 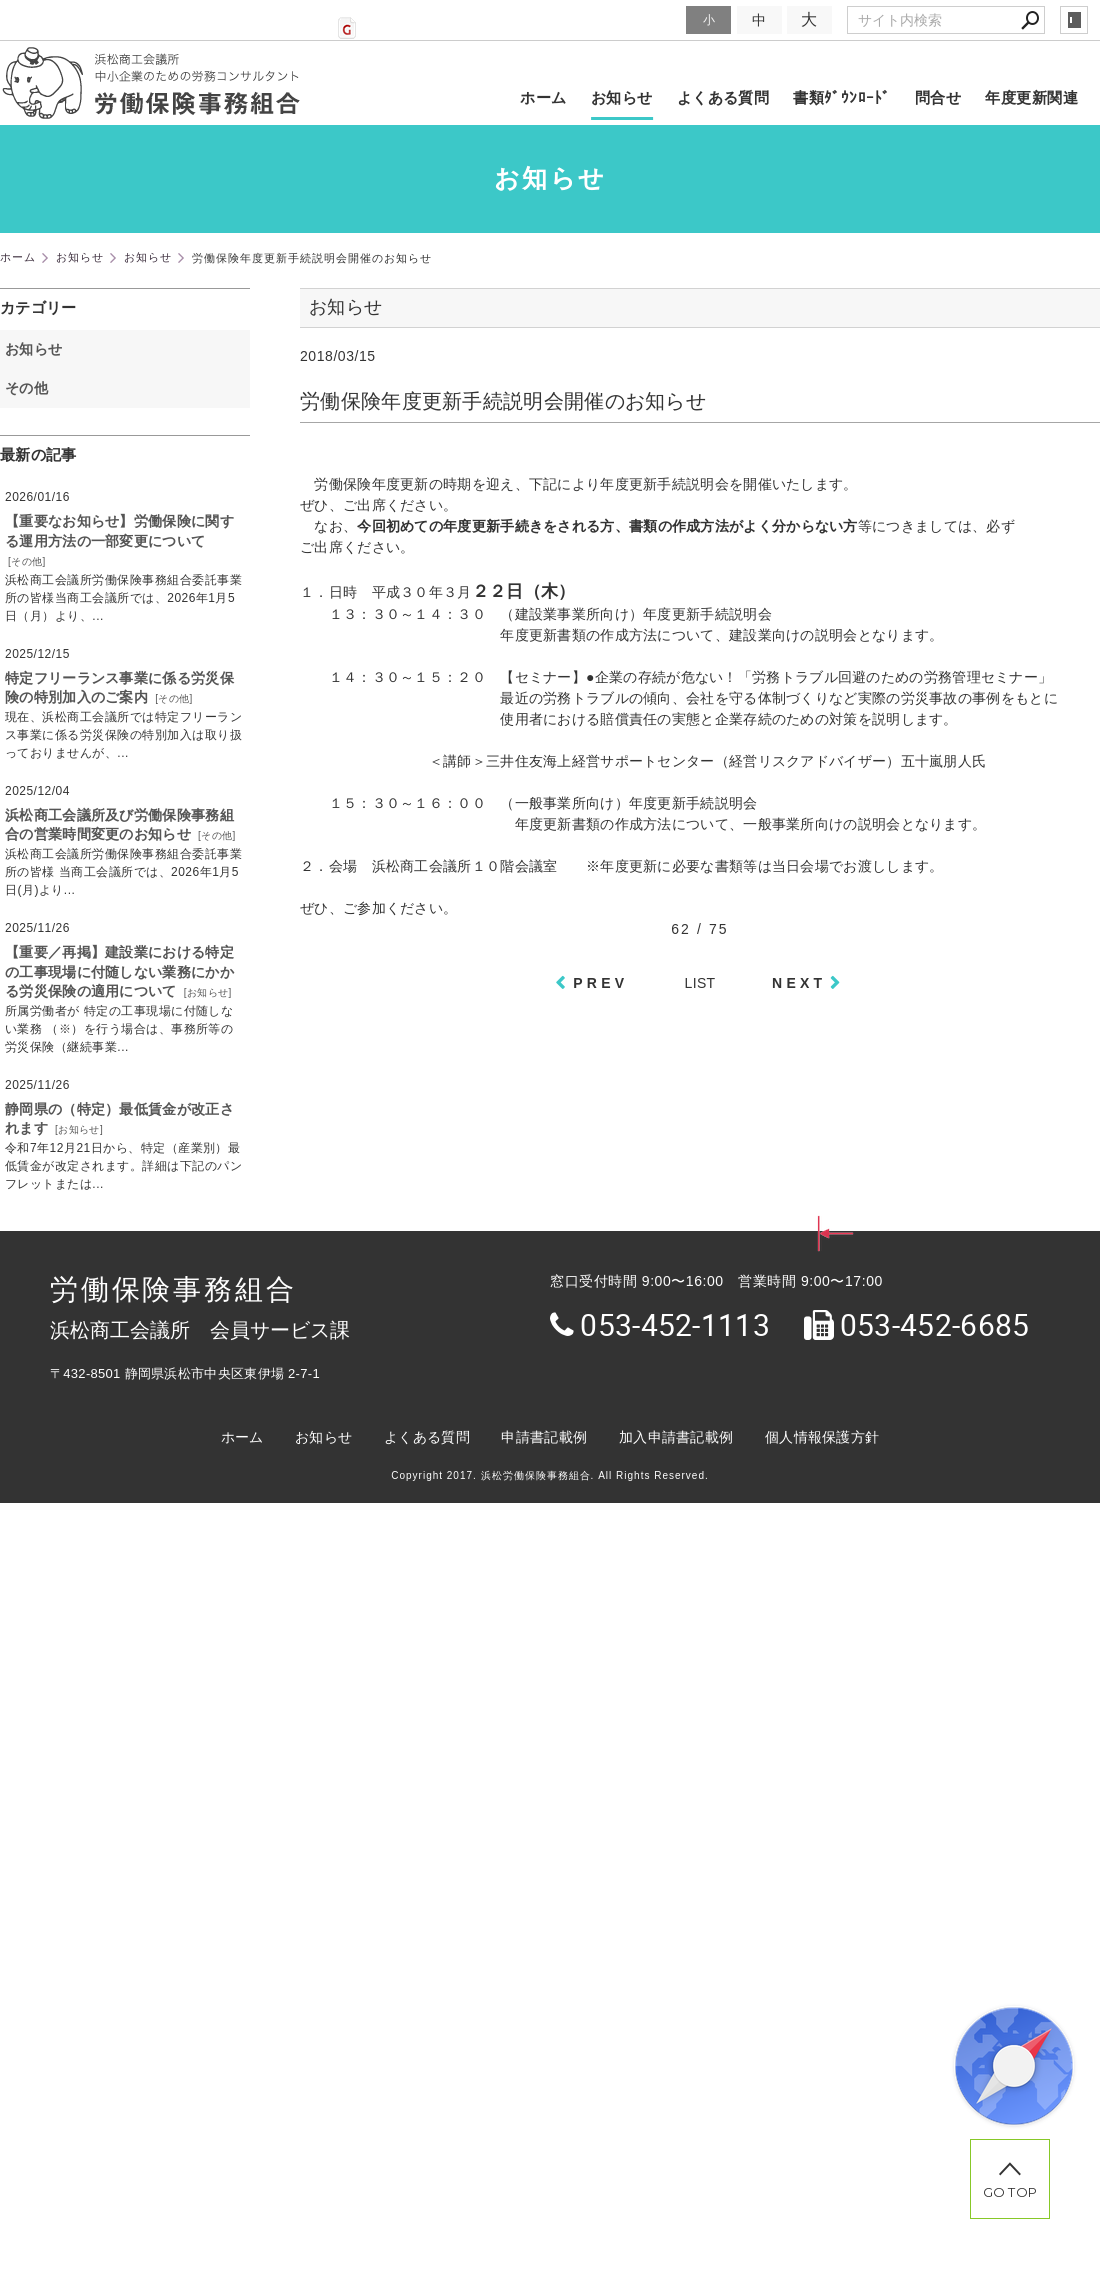 I want to click on go to the first item in a list or sequence, so click(x=835, y=1233).